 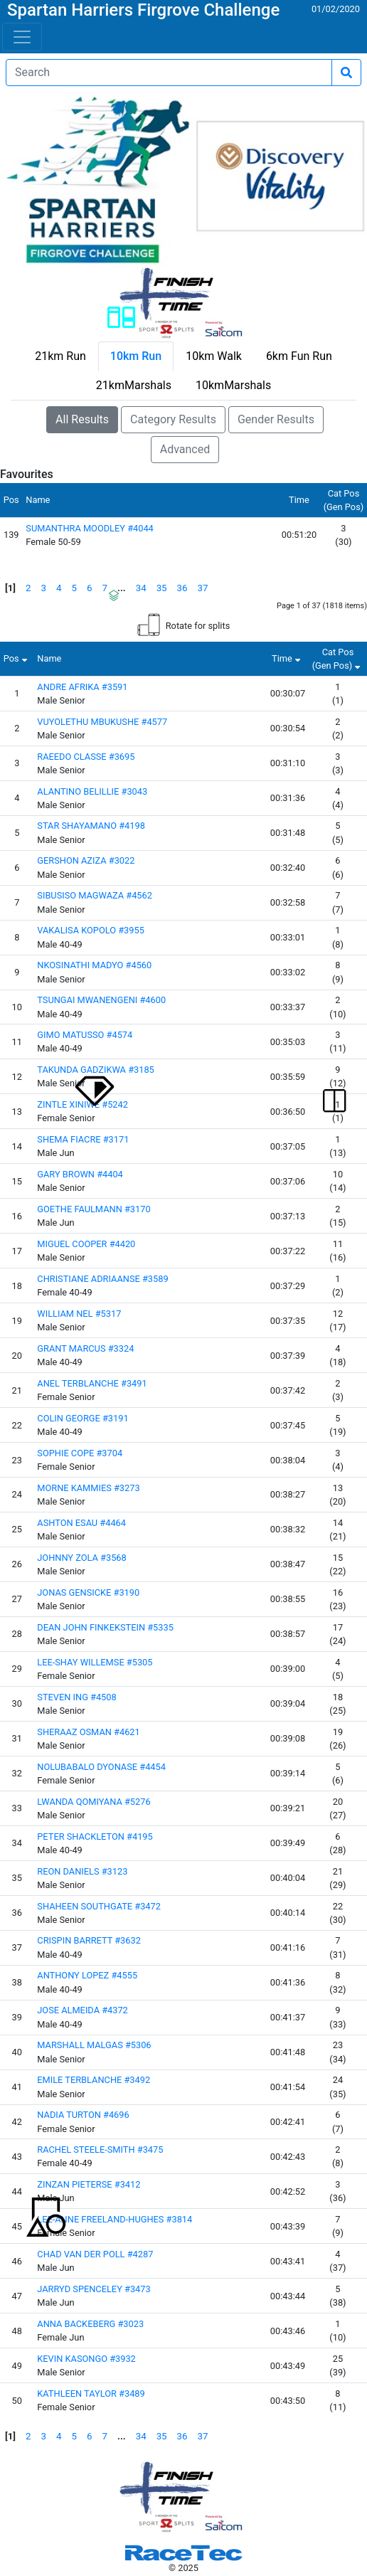 I want to click on ruby programming language file type indicator, so click(x=95, y=1090).